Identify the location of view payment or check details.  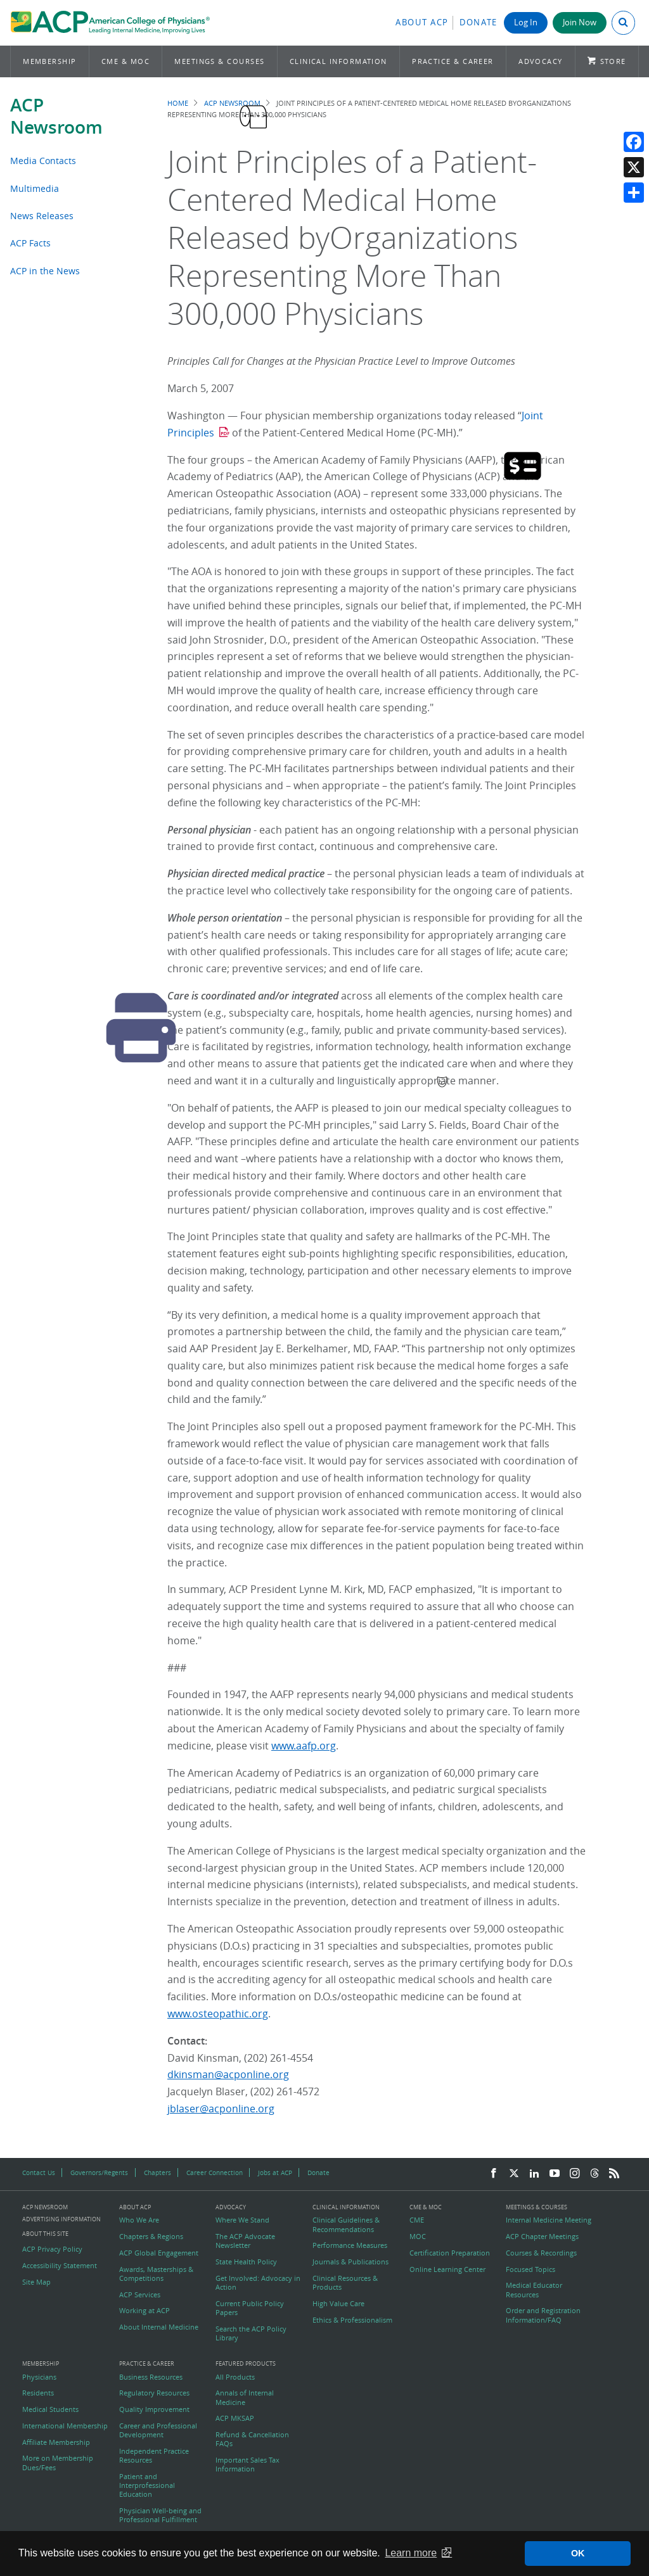
(522, 466).